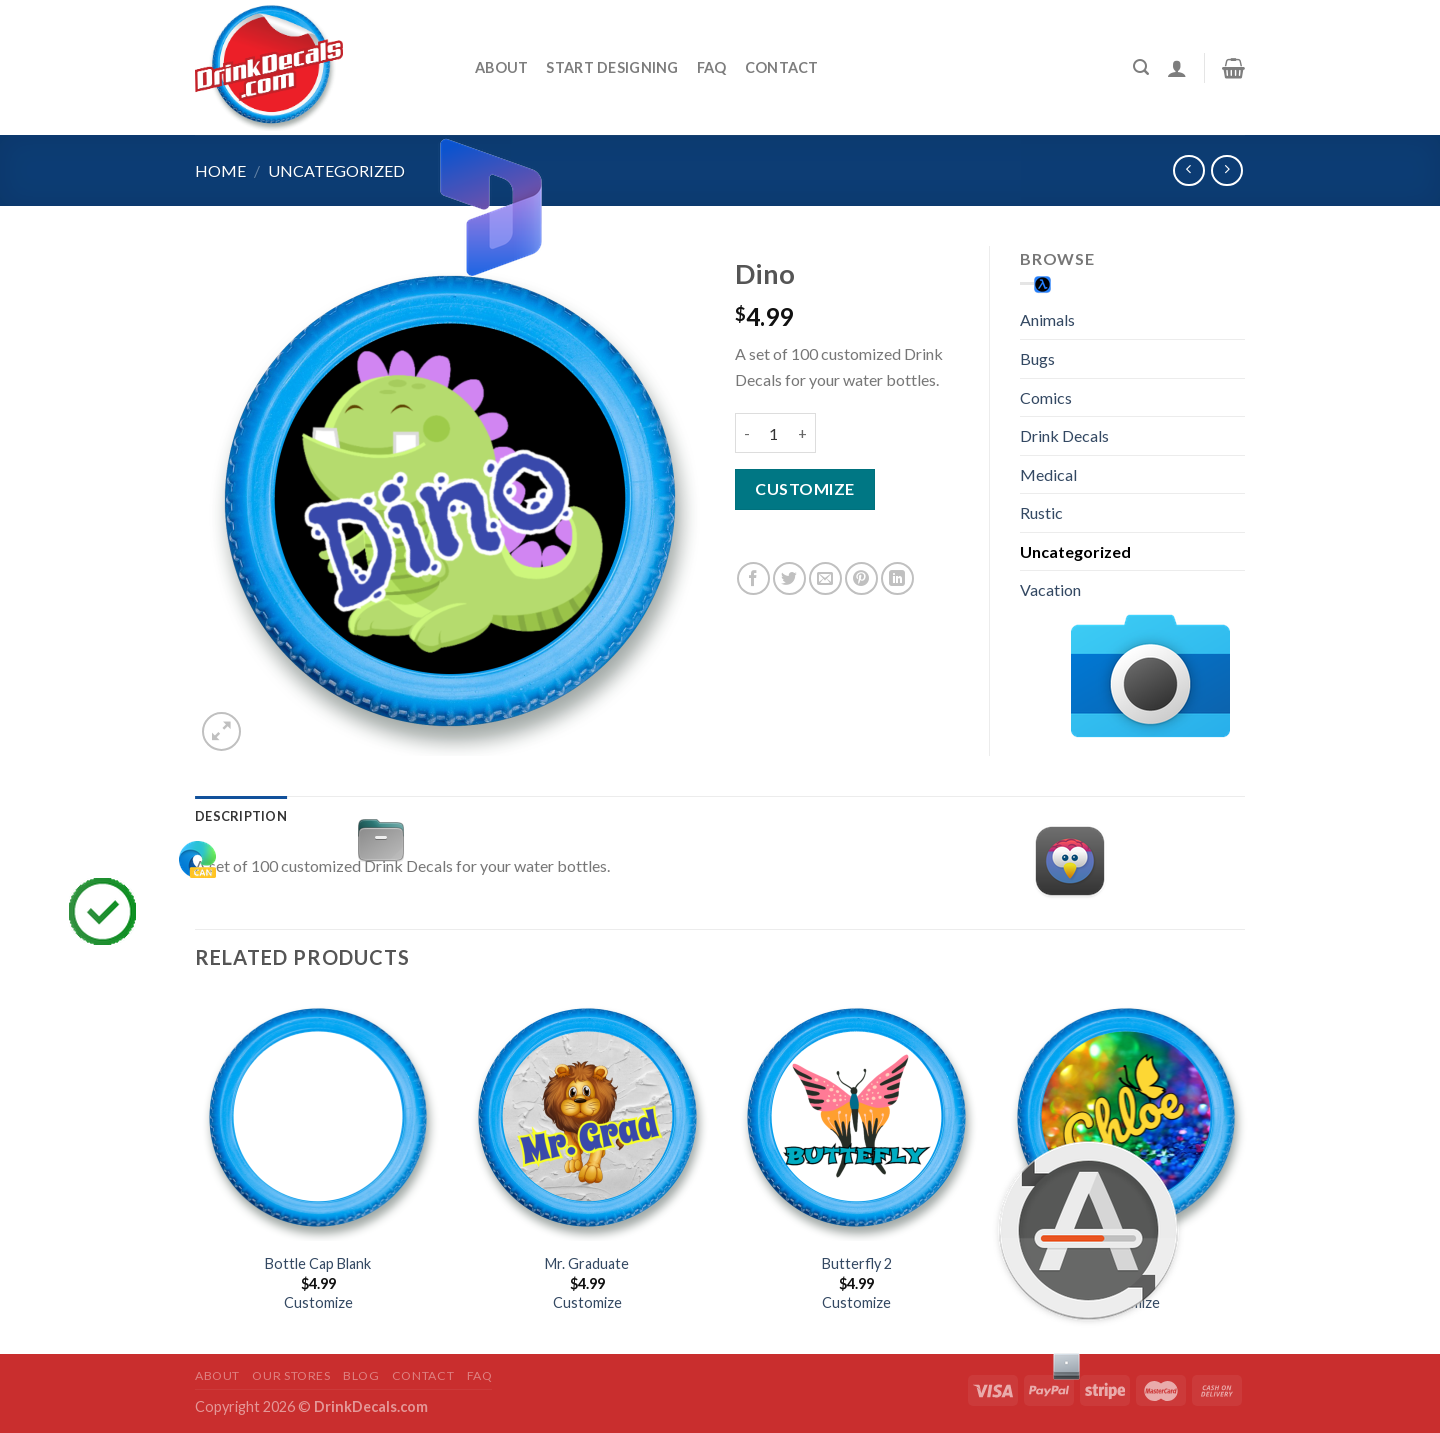 This screenshot has height=1433, width=1440. Describe the element at coordinates (381, 840) in the screenshot. I see `open the file manager application` at that location.